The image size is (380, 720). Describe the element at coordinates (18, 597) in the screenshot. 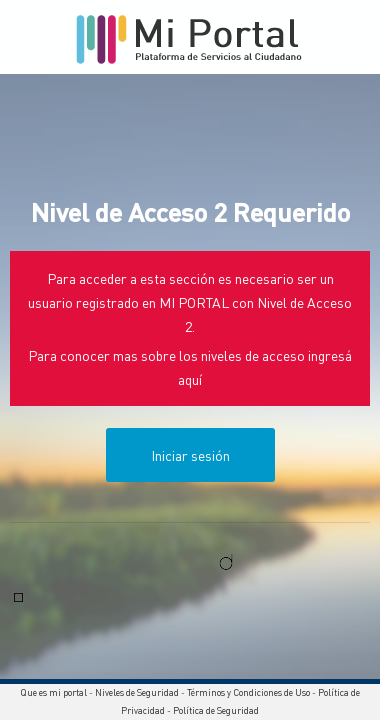

I see `stop media playback` at that location.